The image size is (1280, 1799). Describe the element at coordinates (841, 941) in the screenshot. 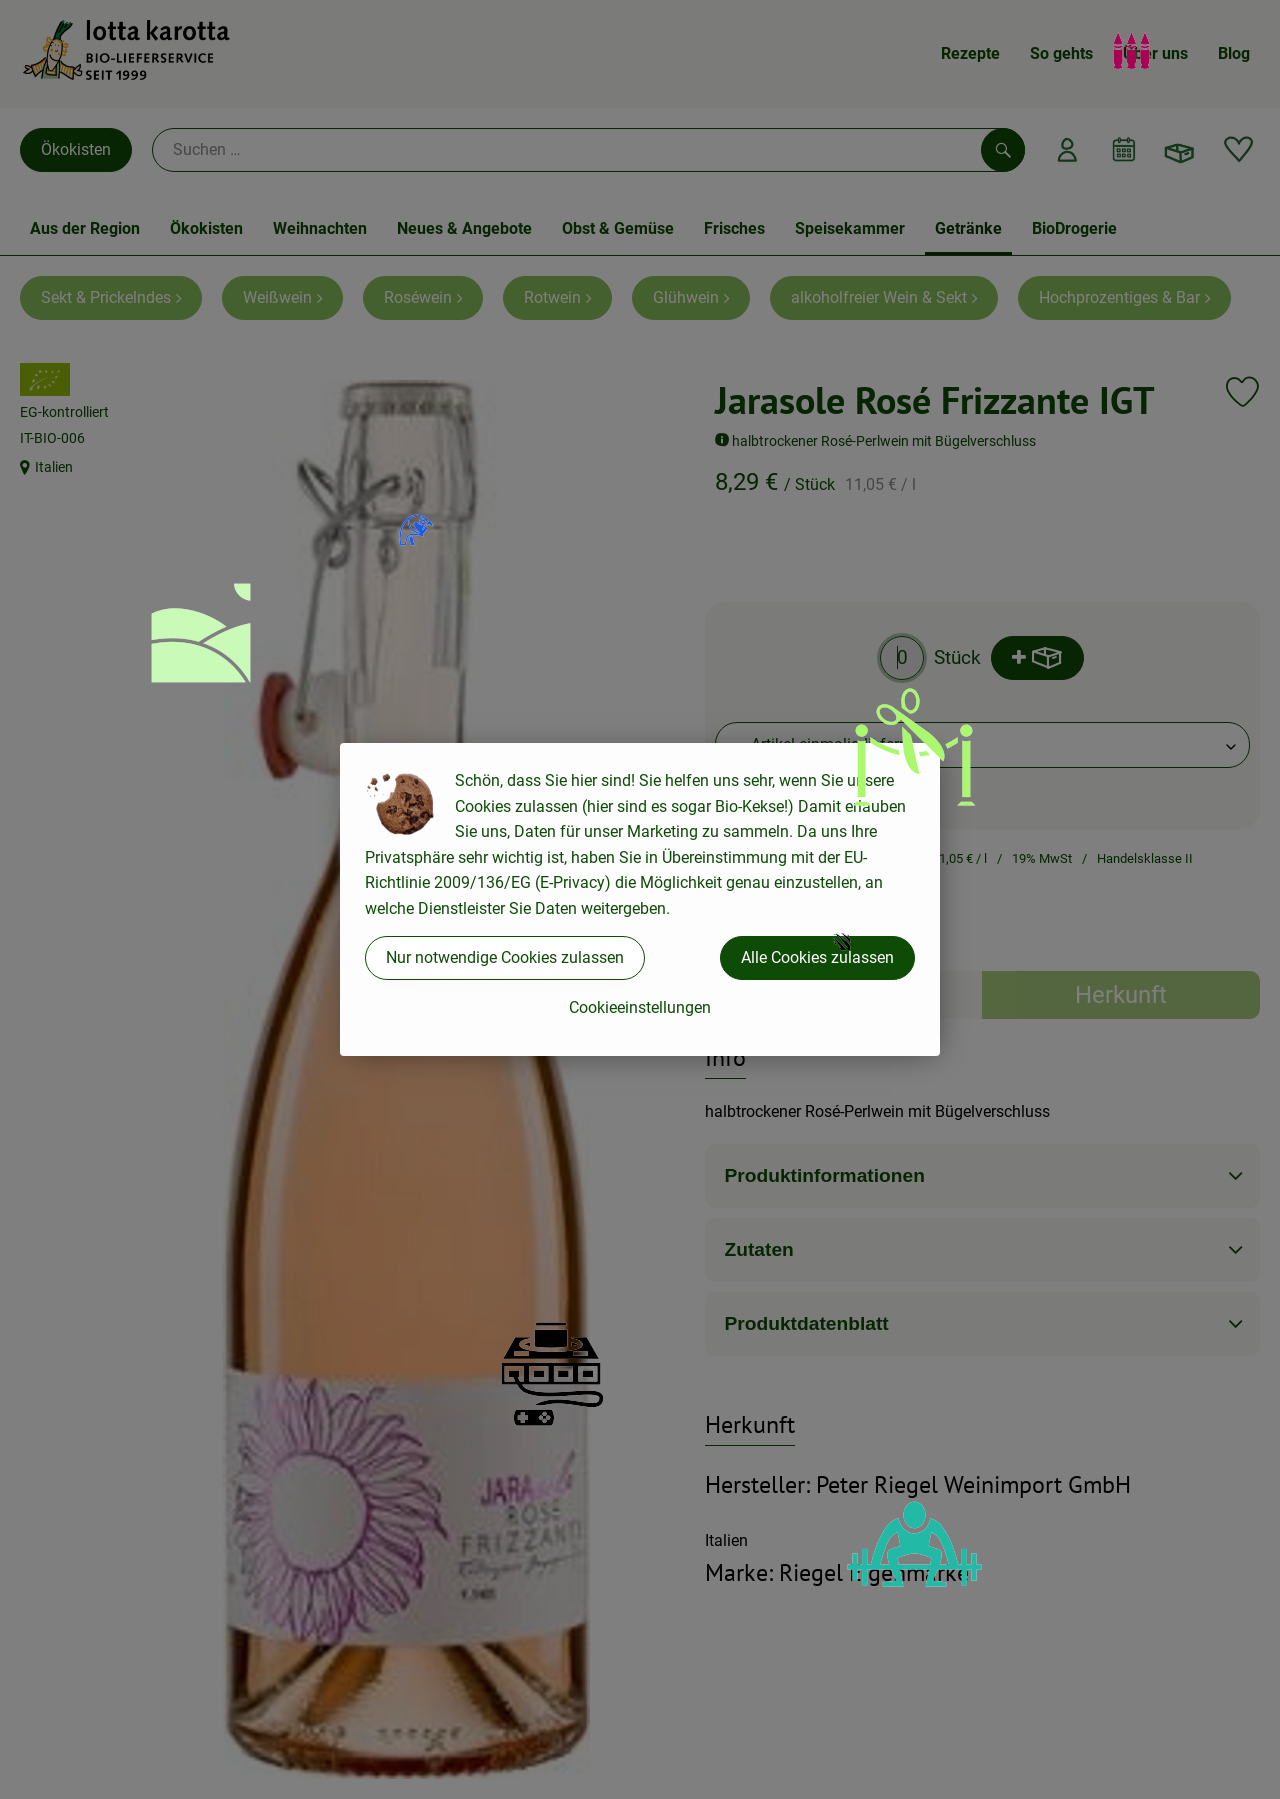

I see `indicates a violent attack or slash action` at that location.